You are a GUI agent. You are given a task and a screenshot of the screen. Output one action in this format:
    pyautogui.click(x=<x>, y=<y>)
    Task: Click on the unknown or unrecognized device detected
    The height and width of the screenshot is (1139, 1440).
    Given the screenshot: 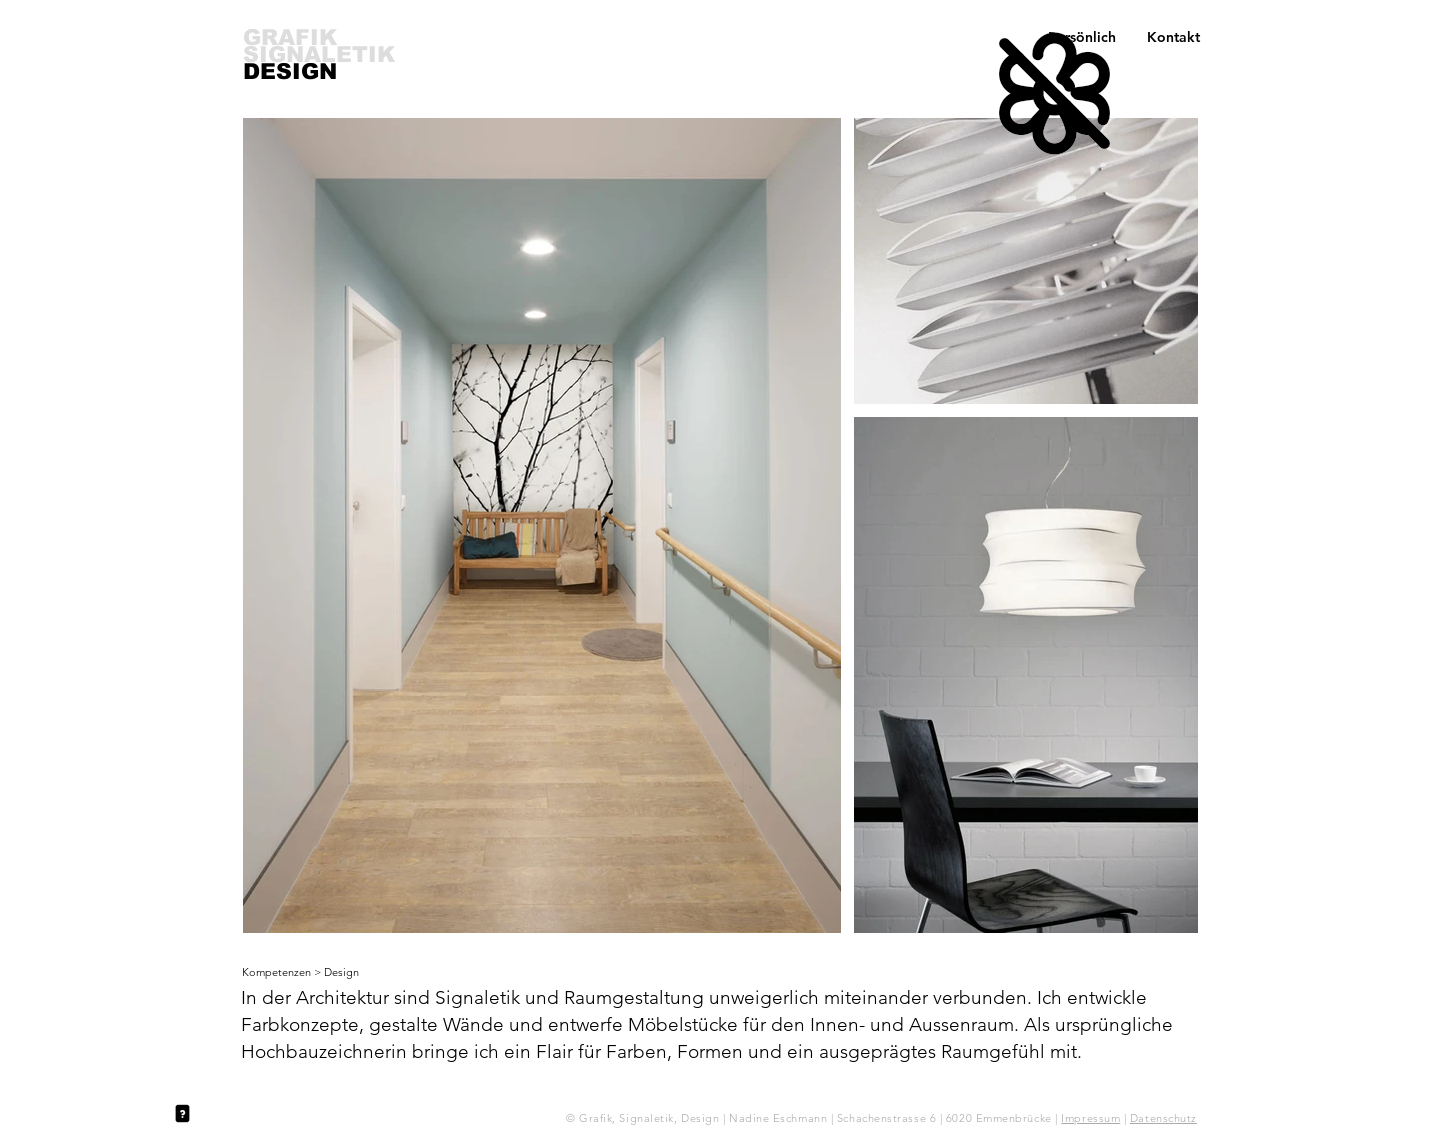 What is the action you would take?
    pyautogui.click(x=182, y=1113)
    